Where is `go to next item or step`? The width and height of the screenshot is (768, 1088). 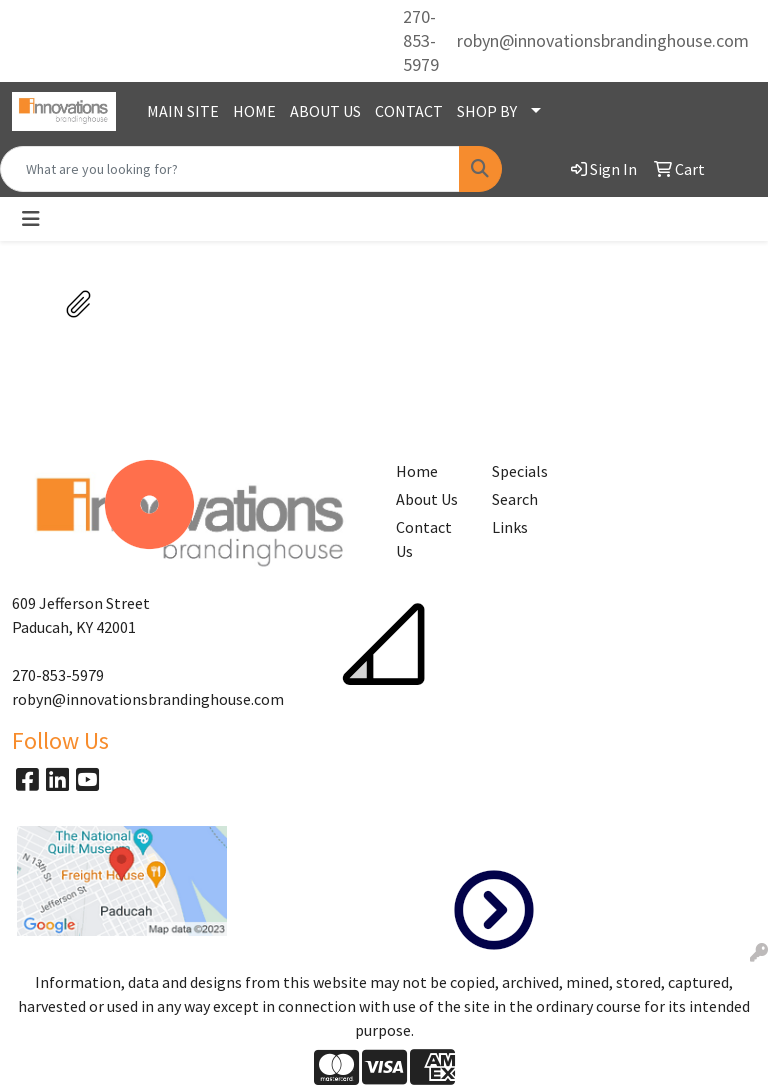
go to next item or step is located at coordinates (494, 910).